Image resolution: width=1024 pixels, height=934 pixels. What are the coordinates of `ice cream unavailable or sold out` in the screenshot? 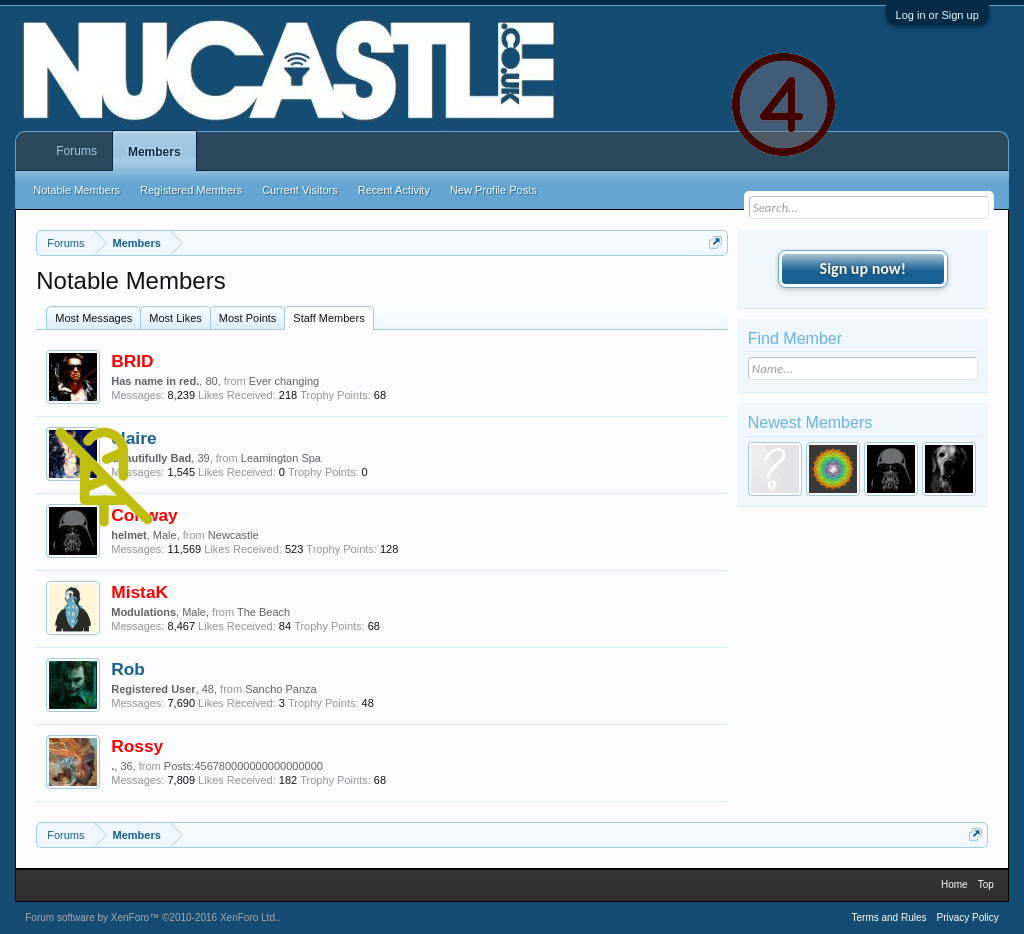 It's located at (104, 476).